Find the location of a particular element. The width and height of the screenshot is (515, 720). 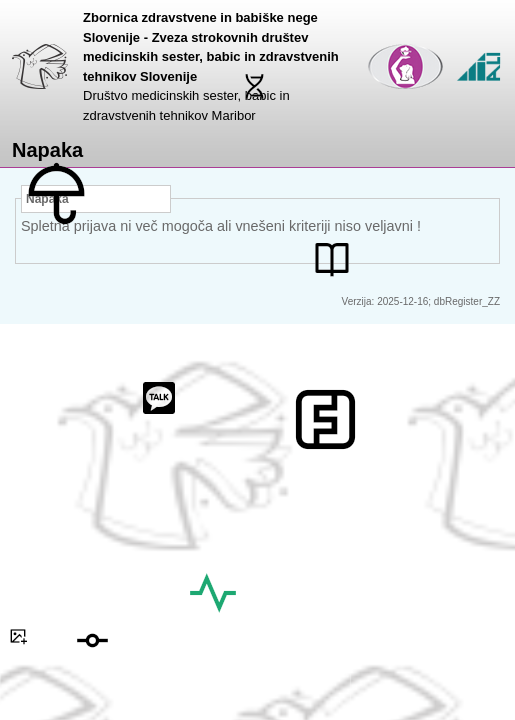

view health or heart rate data is located at coordinates (213, 593).